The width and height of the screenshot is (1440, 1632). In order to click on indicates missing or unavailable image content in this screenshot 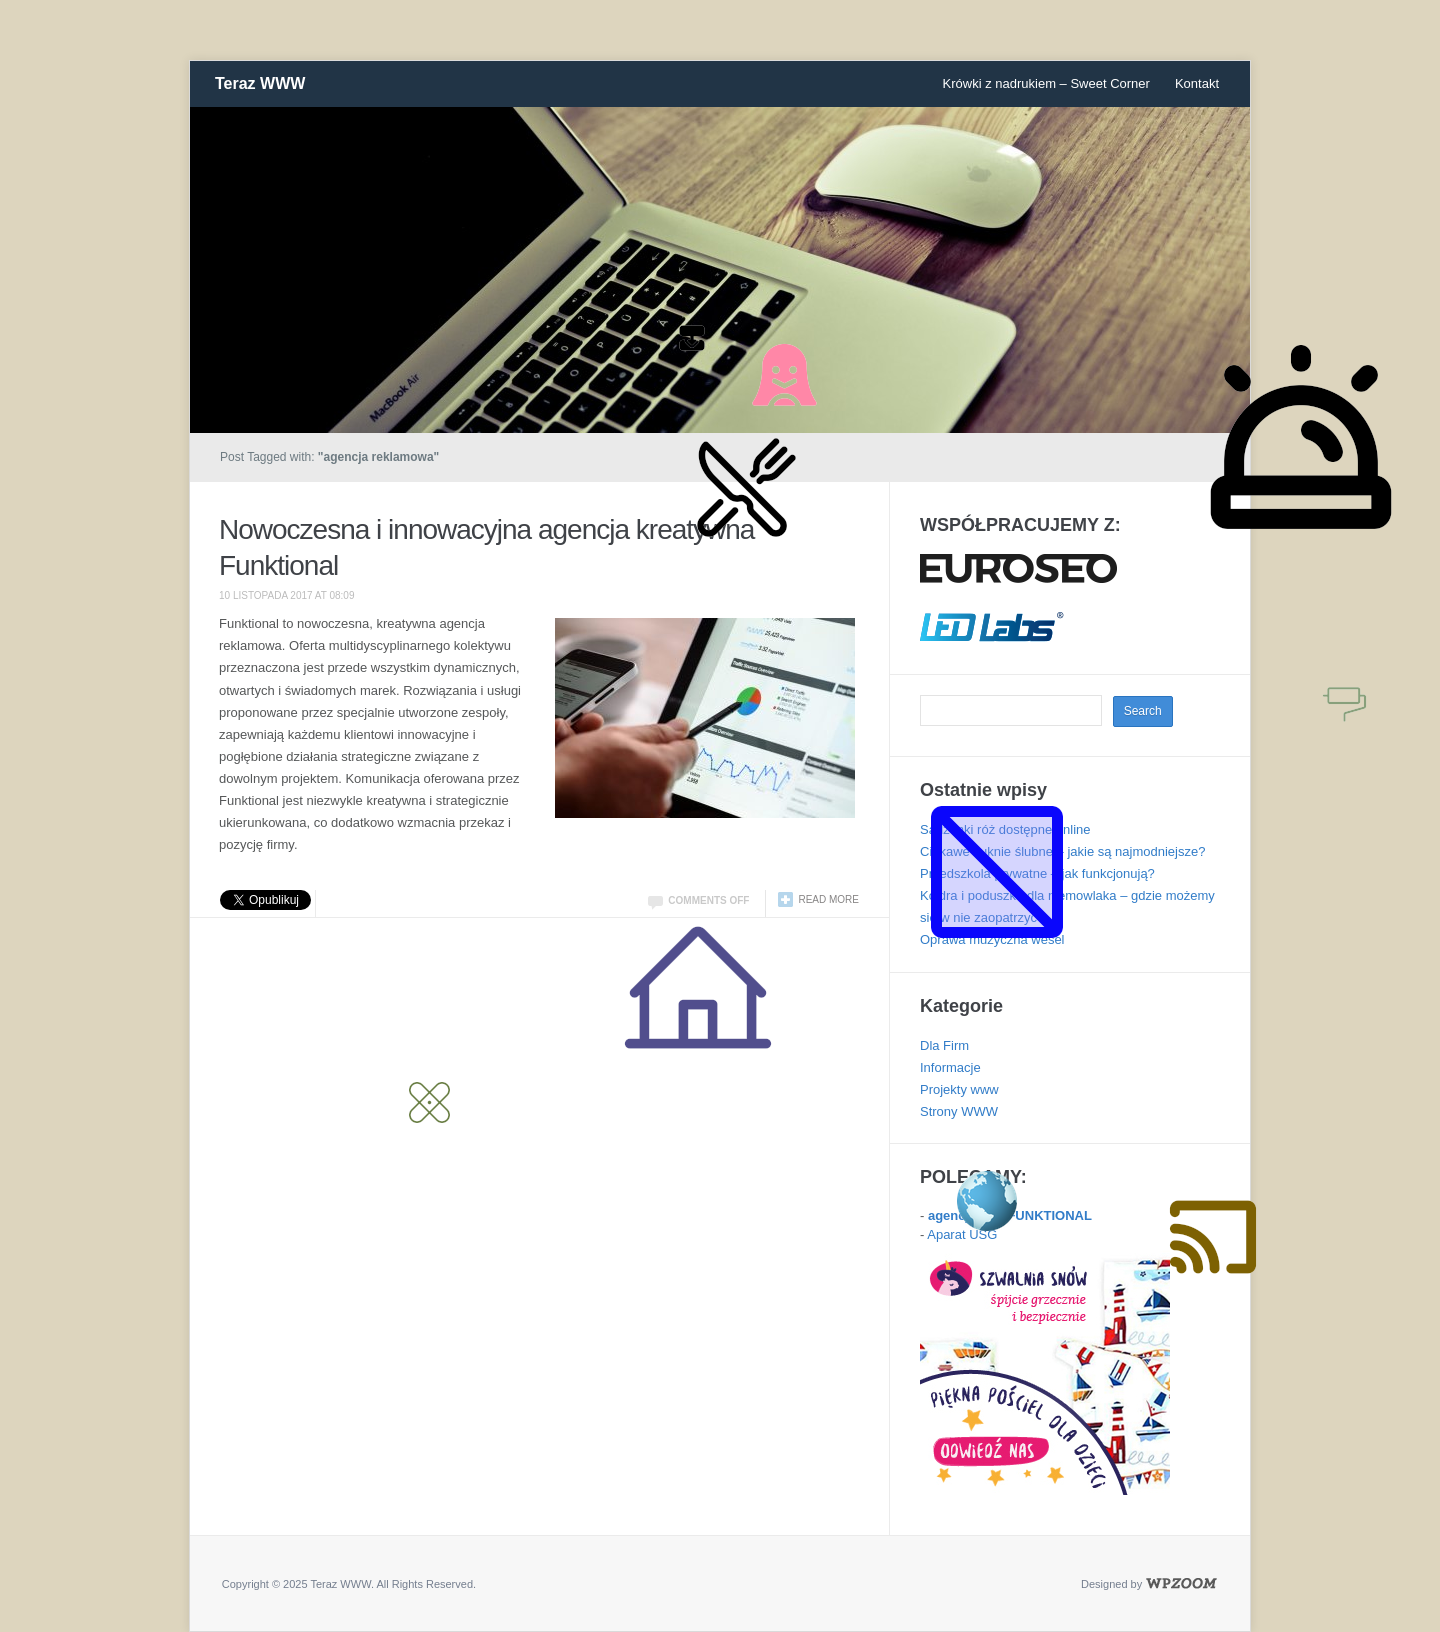, I will do `click(997, 872)`.